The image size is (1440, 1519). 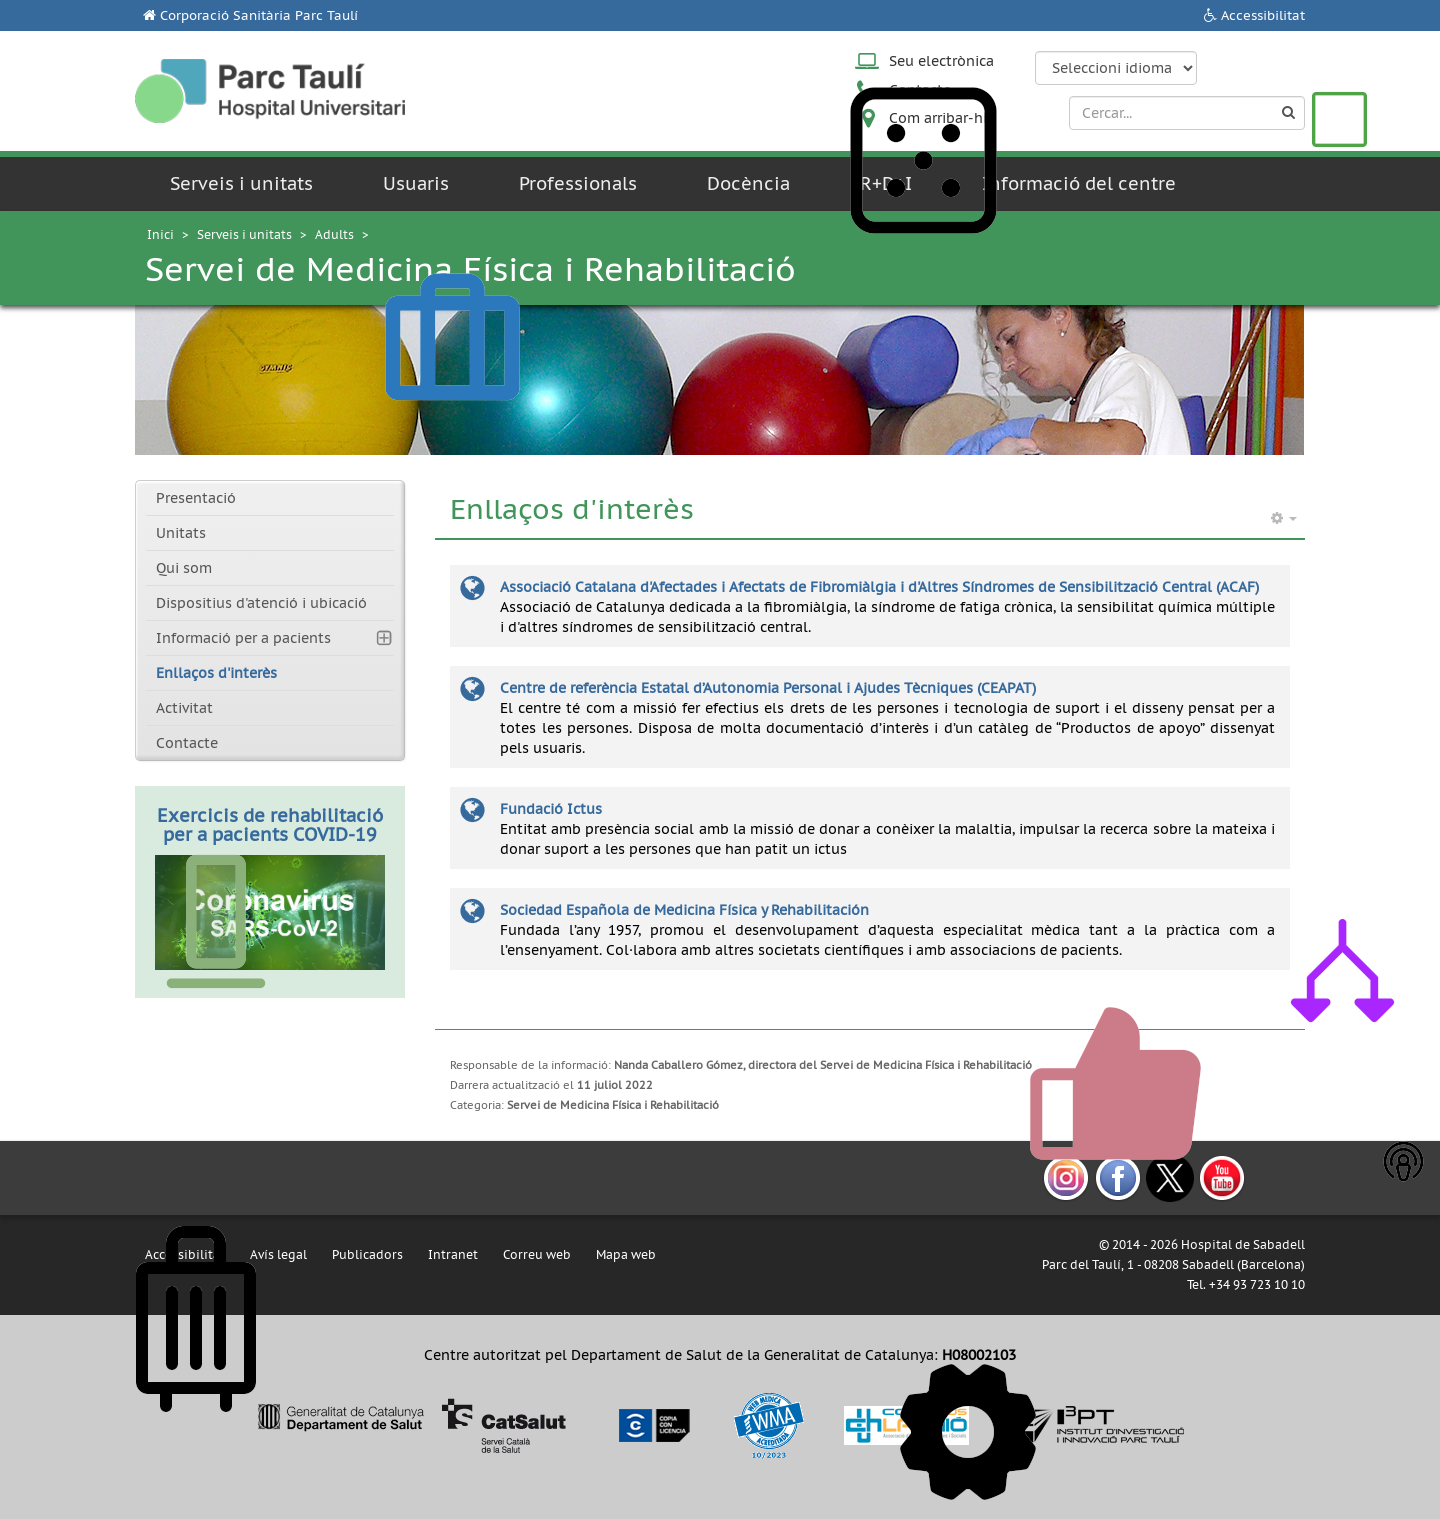 What do you see at coordinates (196, 1322) in the screenshot?
I see `access travel or trip planning features` at bounding box center [196, 1322].